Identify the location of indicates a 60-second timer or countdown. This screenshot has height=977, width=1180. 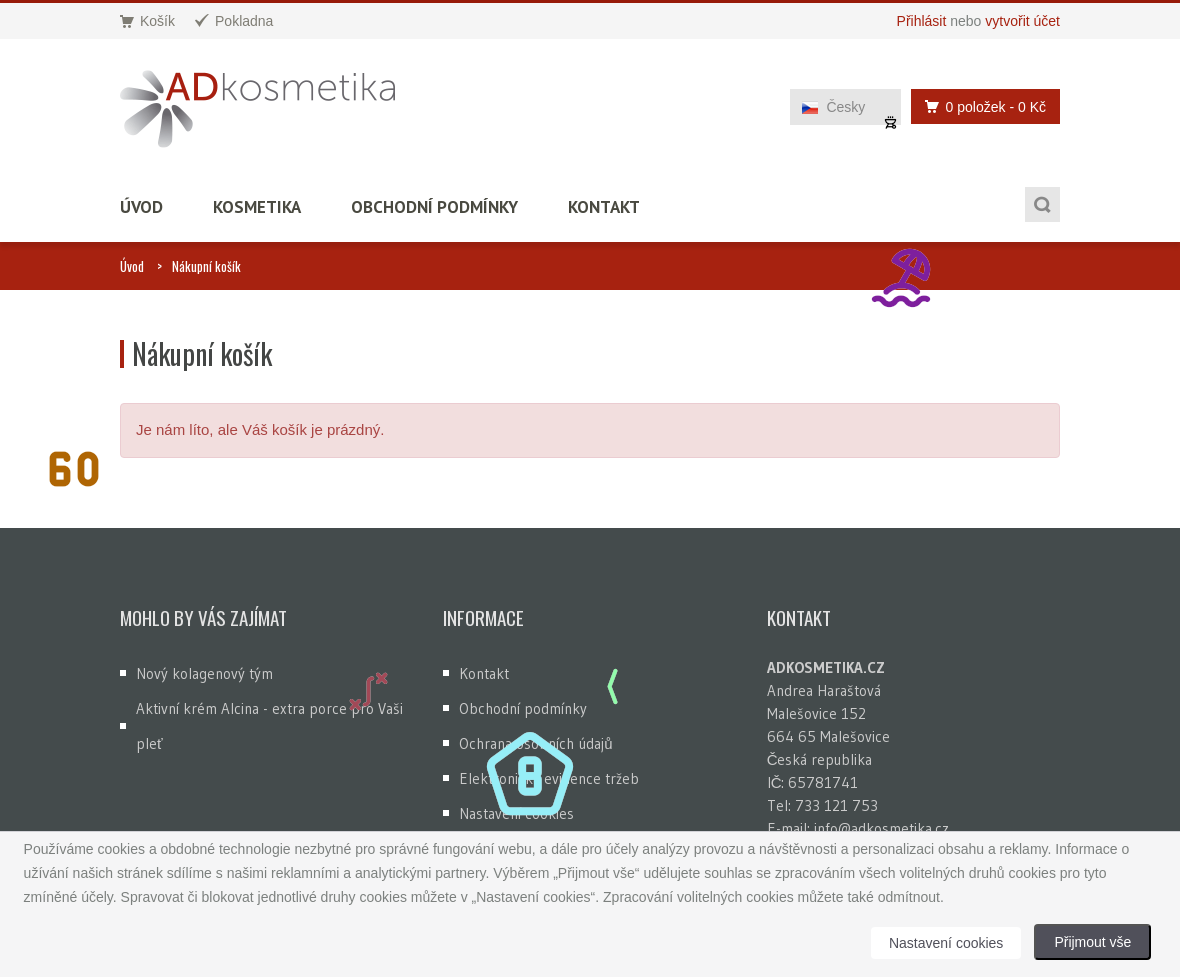
(74, 469).